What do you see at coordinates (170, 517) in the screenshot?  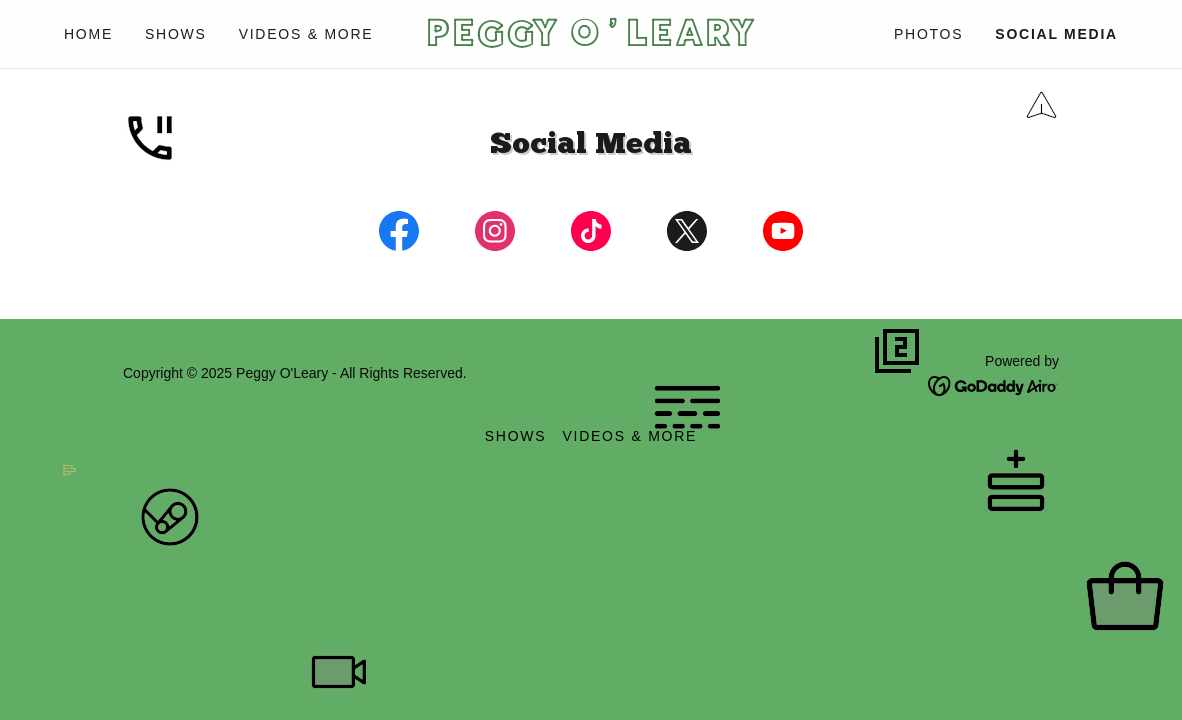 I see `open steam gaming platform` at bounding box center [170, 517].